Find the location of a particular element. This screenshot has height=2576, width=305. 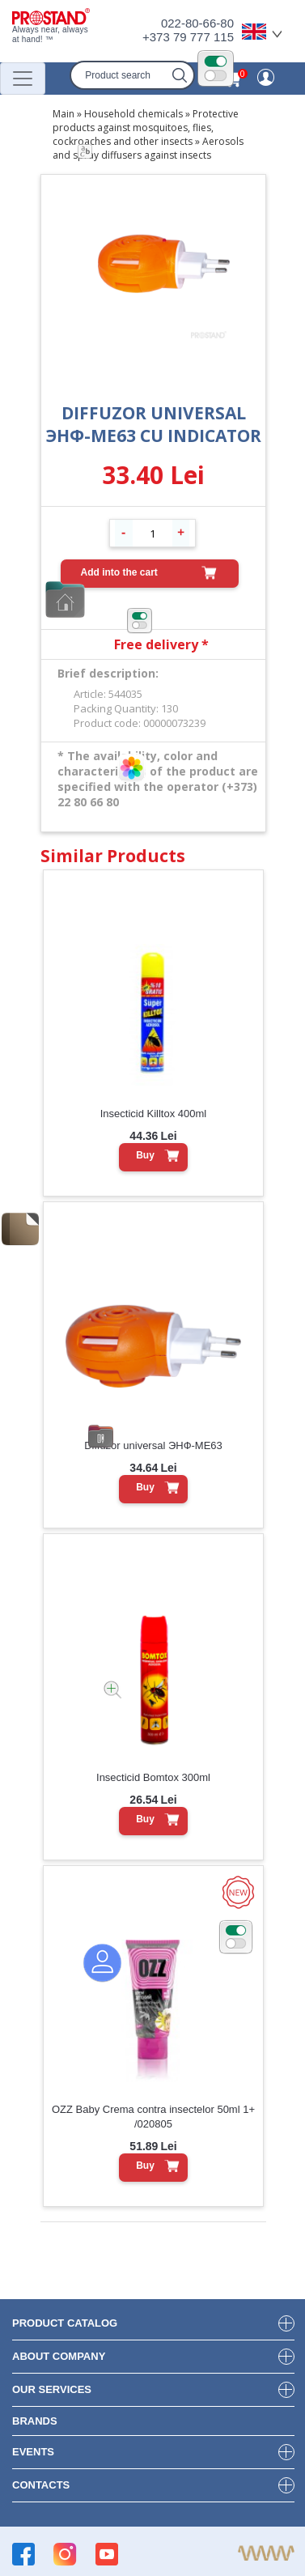

open the Photos app is located at coordinates (131, 767).